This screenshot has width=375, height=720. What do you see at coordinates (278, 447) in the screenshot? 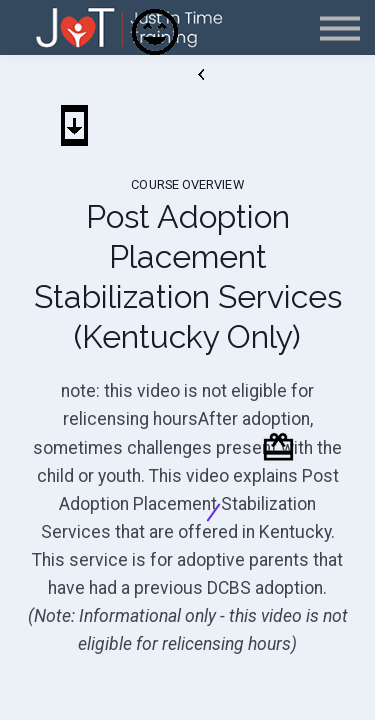
I see `redeem a gift card or promo code` at bounding box center [278, 447].